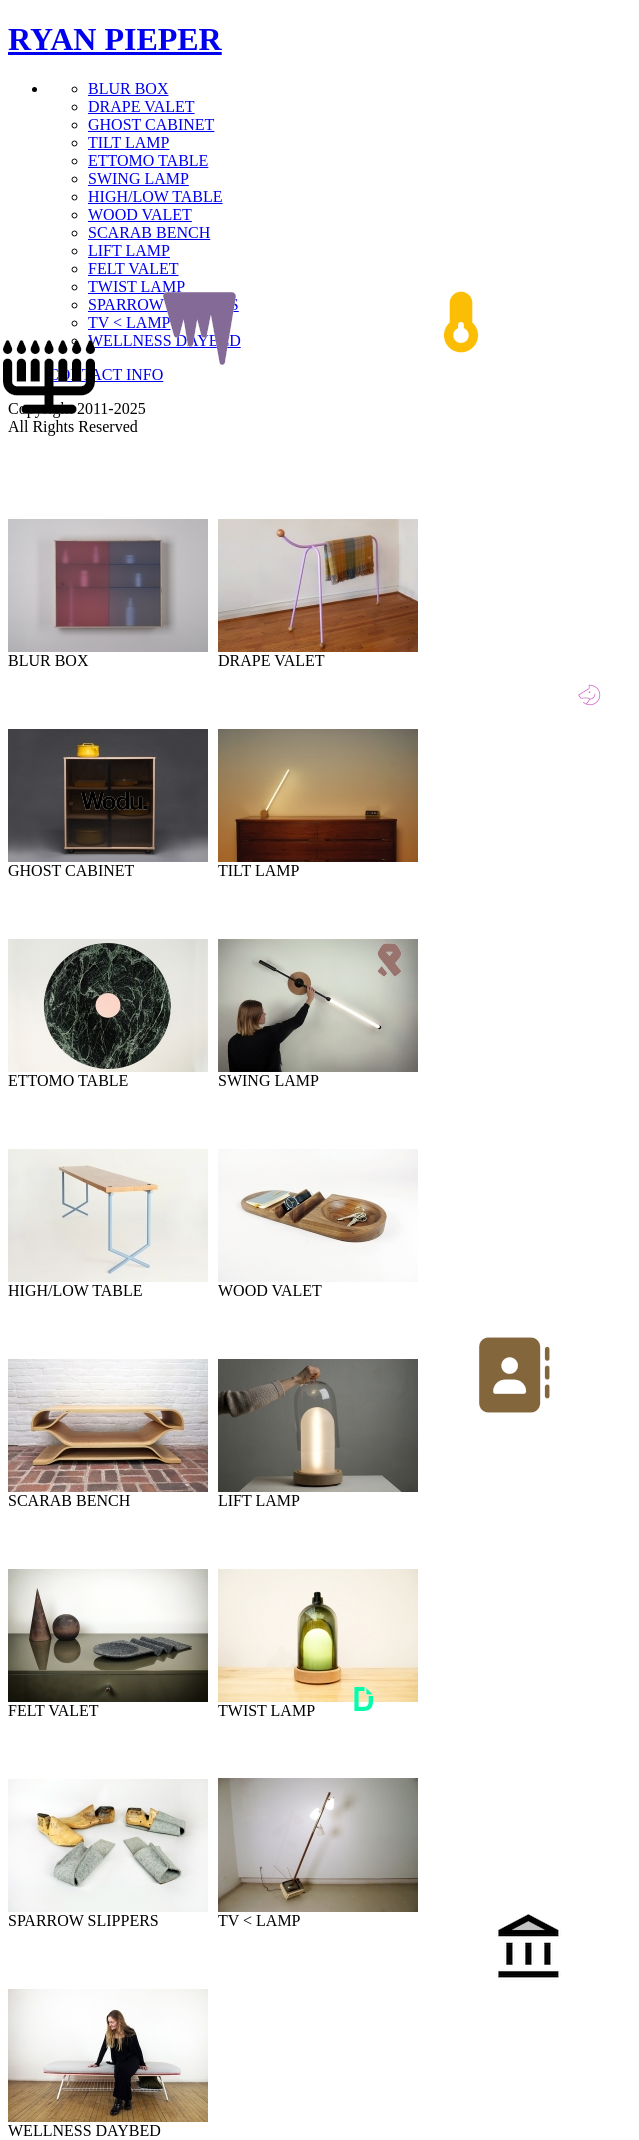 The height and width of the screenshot is (2140, 639). Describe the element at coordinates (364, 1699) in the screenshot. I see `dochub logo - access document signing and editing platform` at that location.